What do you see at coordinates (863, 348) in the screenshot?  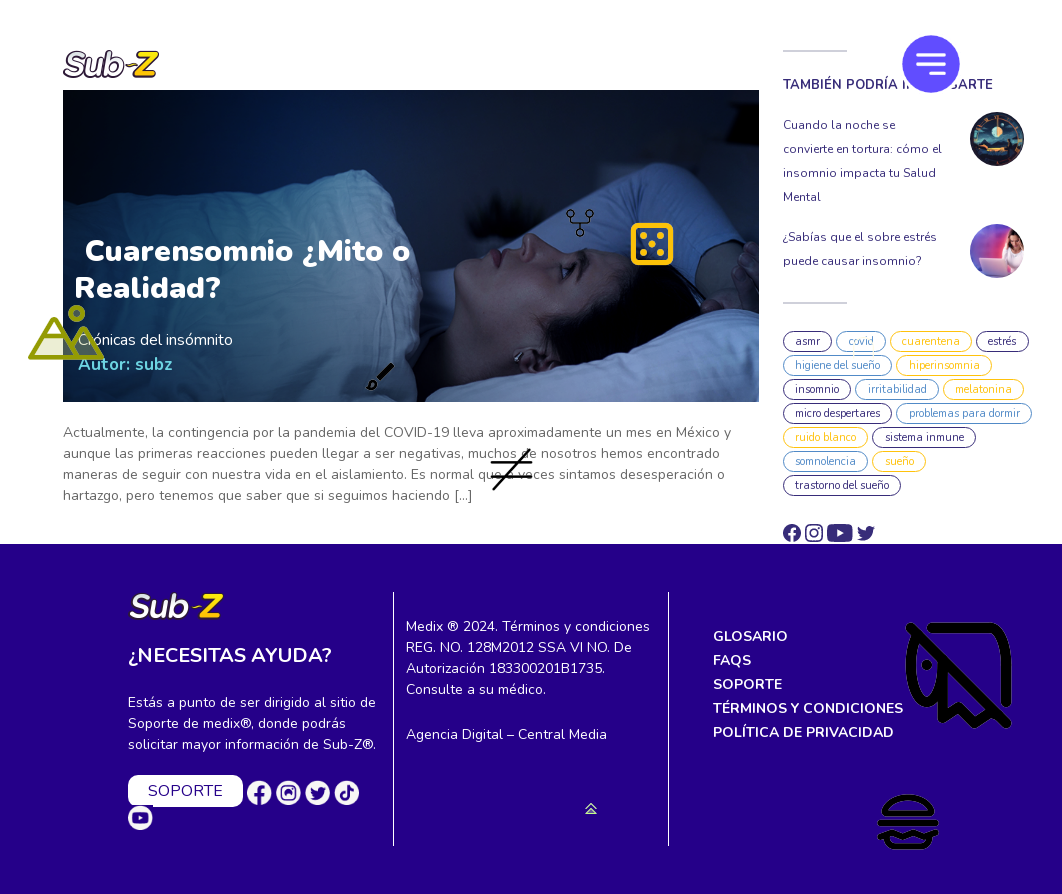 I see `indicates set intersection in data operations` at bounding box center [863, 348].